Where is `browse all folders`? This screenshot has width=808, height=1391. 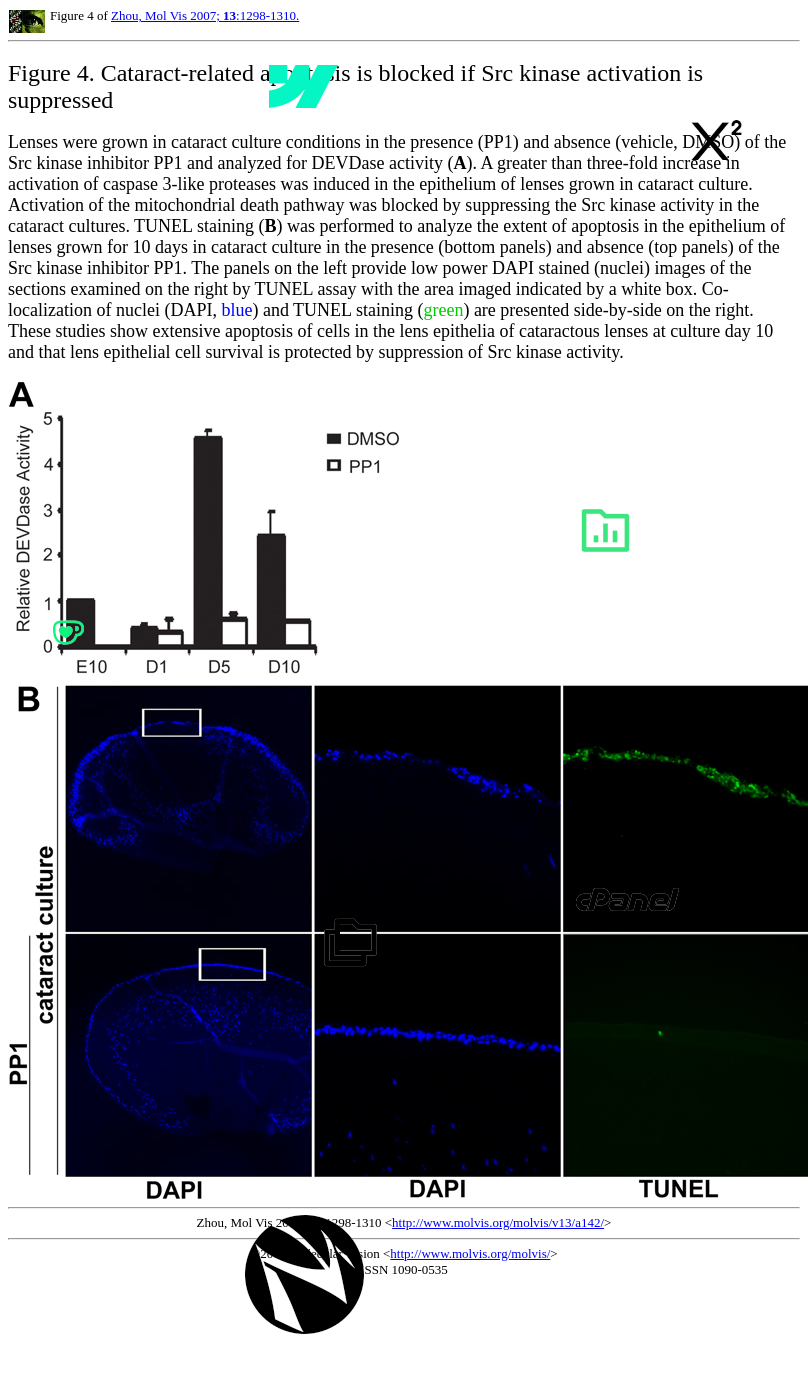
browse all folders is located at coordinates (350, 942).